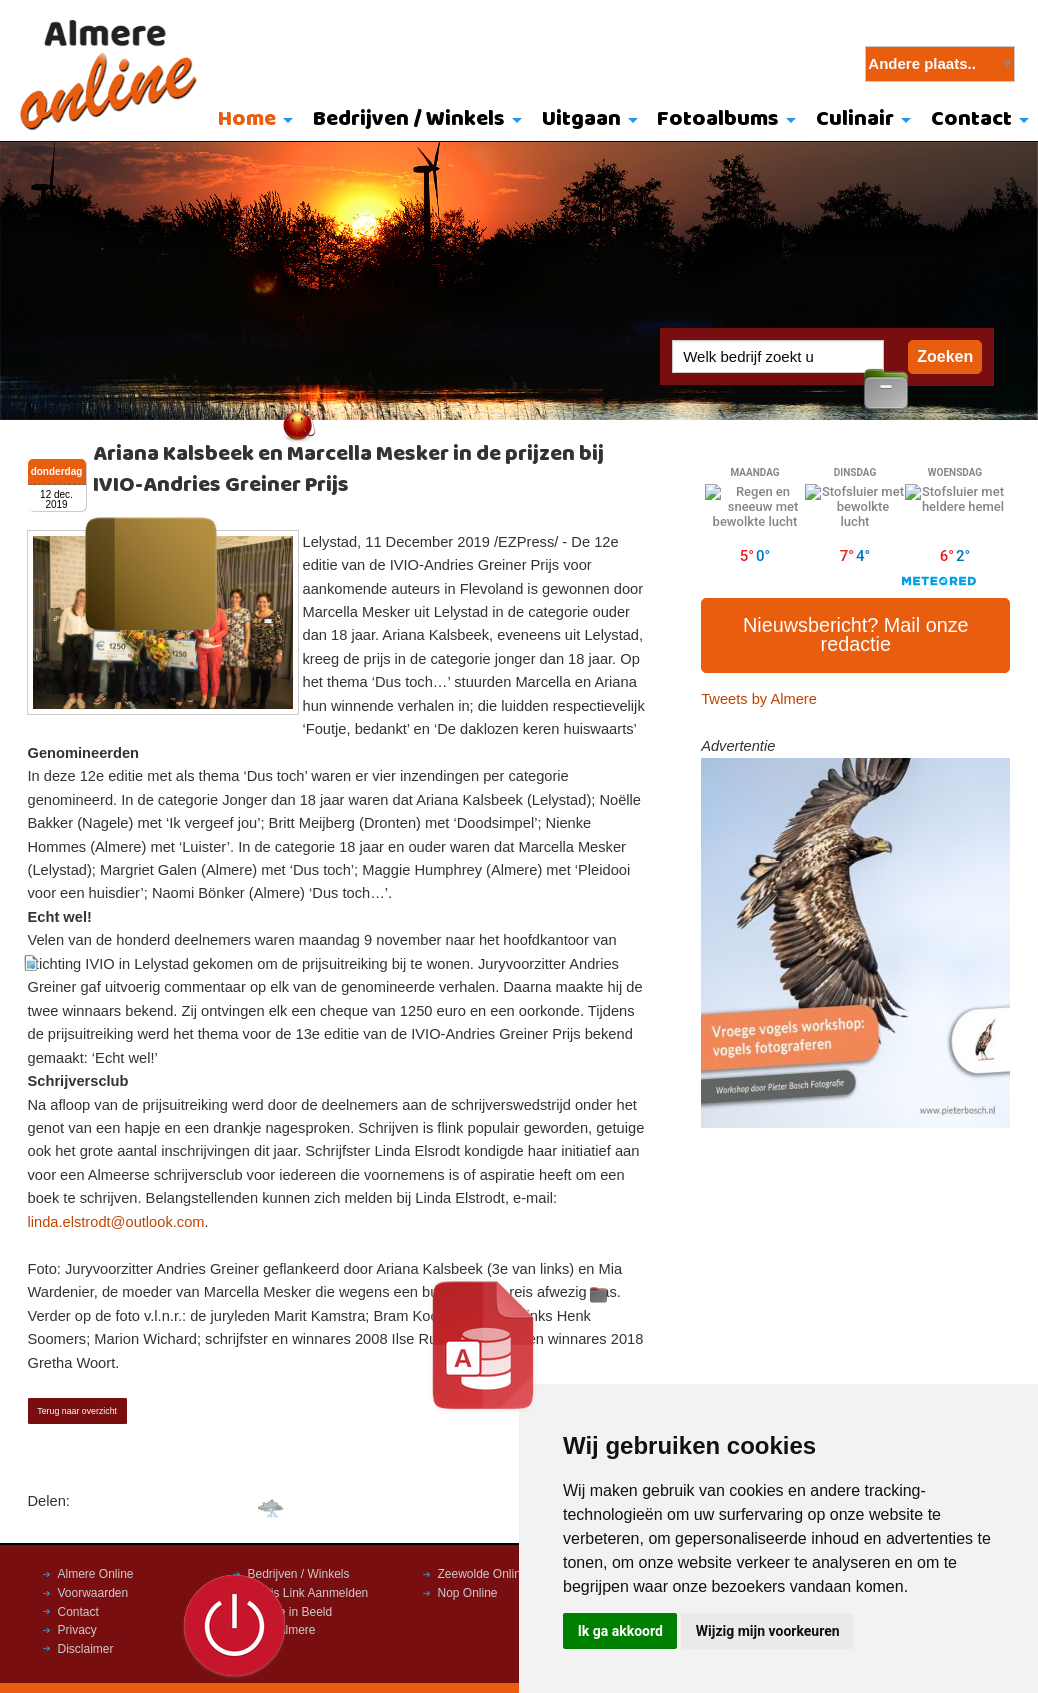 Image resolution: width=1038 pixels, height=1693 pixels. Describe the element at coordinates (151, 569) in the screenshot. I see `access the desktop folder` at that location.